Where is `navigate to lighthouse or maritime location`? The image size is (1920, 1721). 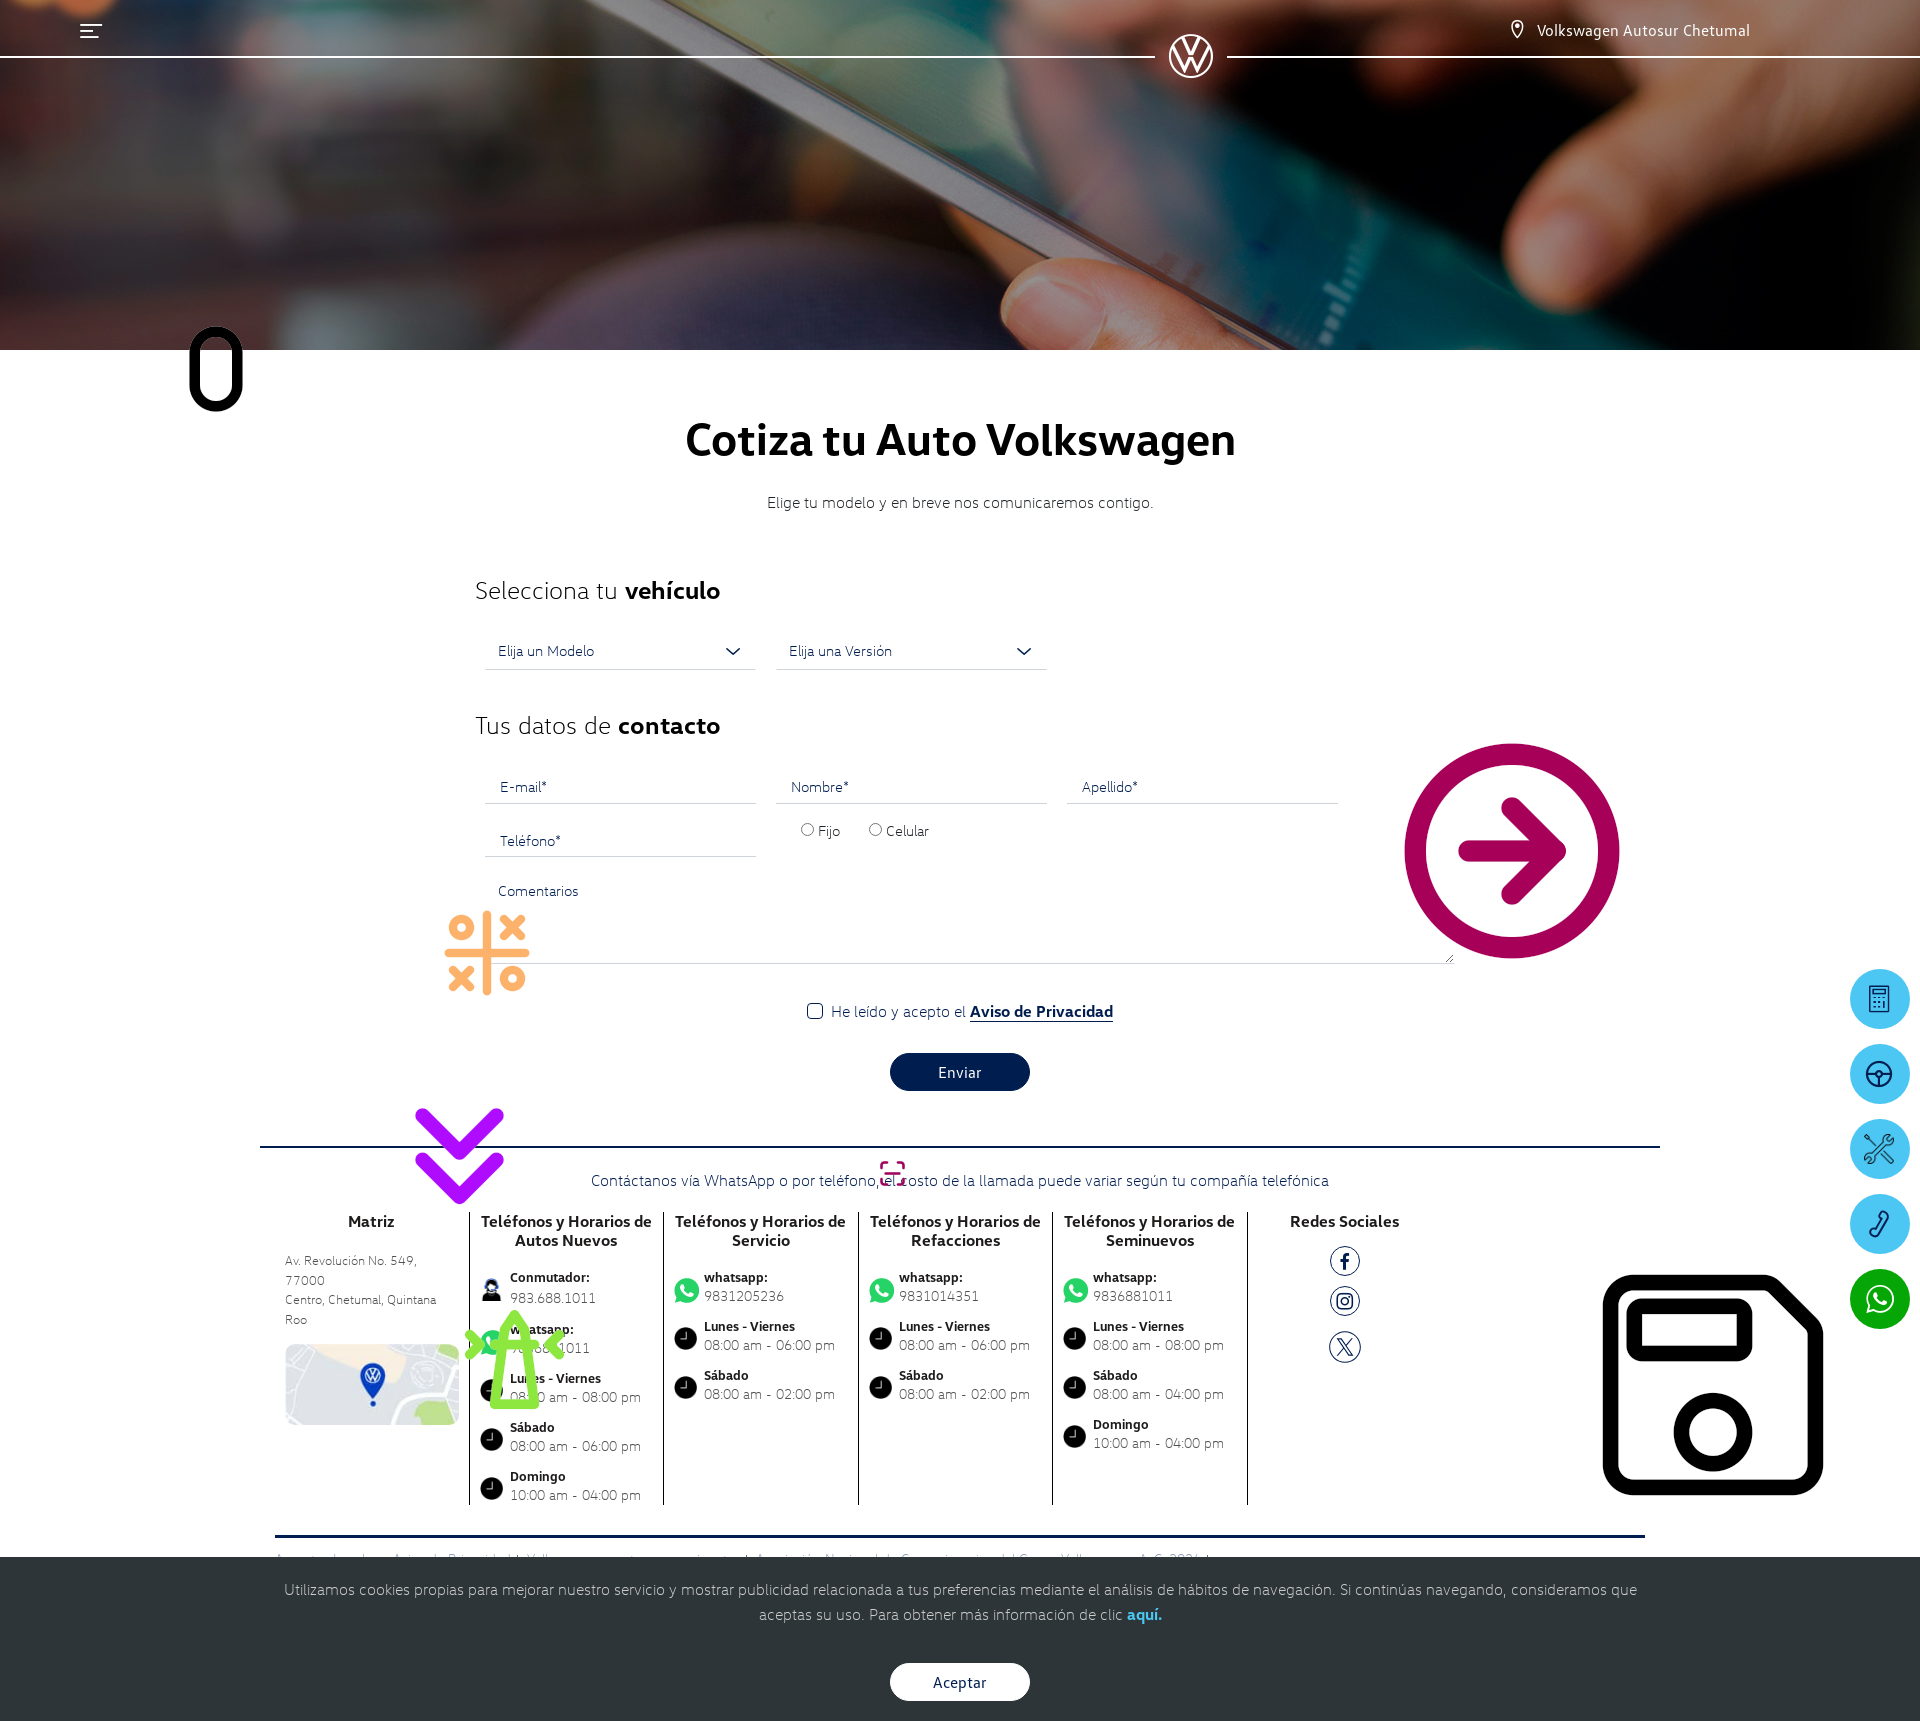 navigate to lighthouse or maritime location is located at coordinates (514, 1359).